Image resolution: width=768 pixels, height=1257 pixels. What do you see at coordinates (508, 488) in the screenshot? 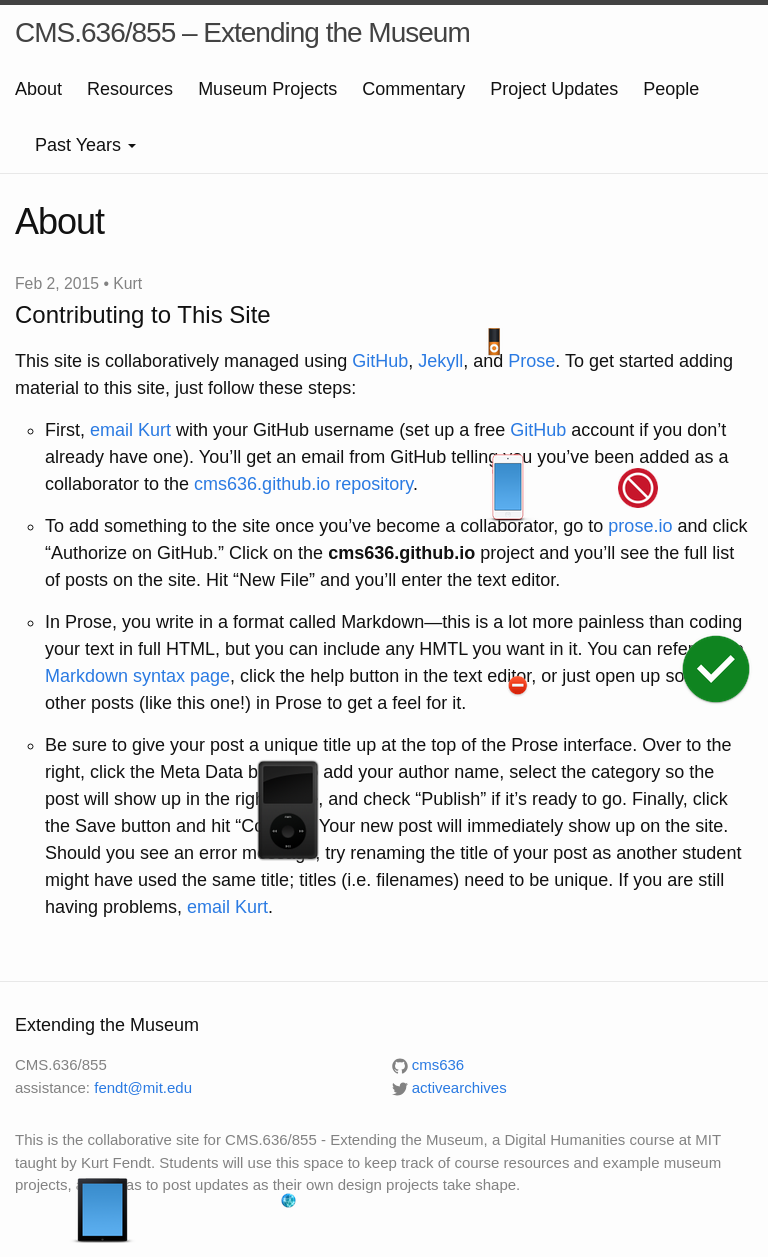
I see `iPod Touch device connected` at bounding box center [508, 488].